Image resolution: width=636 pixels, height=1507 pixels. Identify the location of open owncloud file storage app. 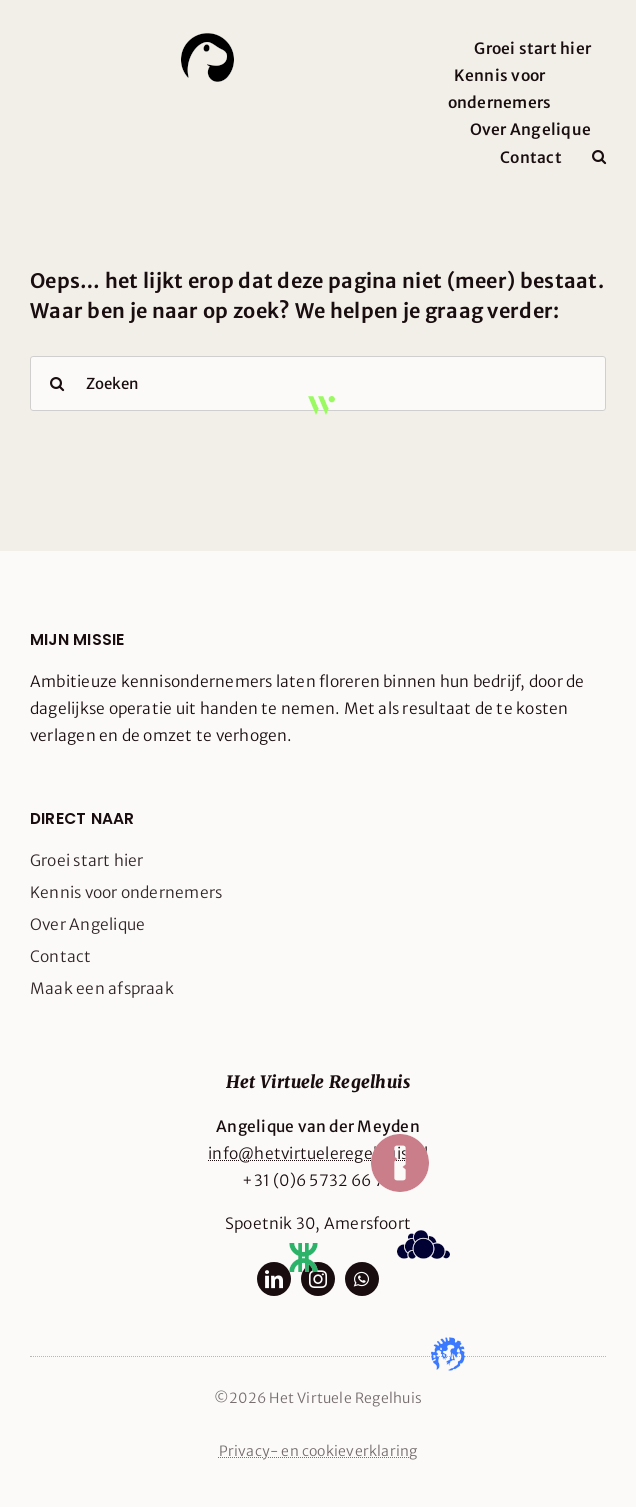
(423, 1244).